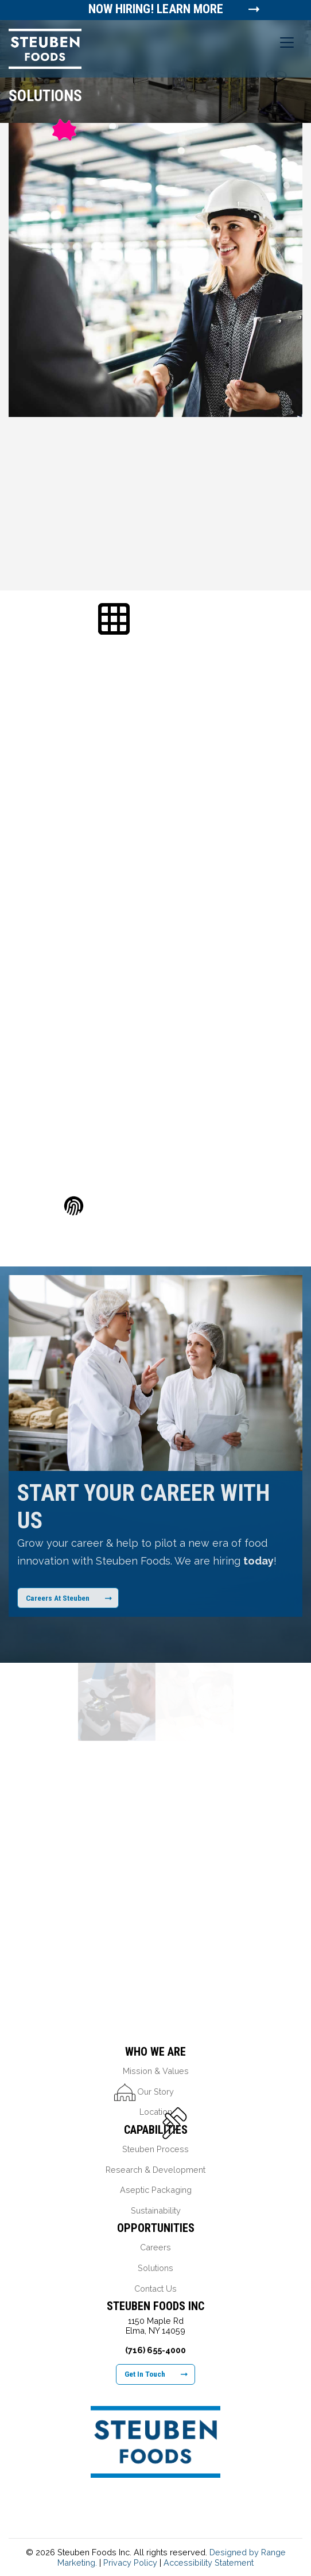 The width and height of the screenshot is (311, 2576). Describe the element at coordinates (64, 130) in the screenshot. I see `indicates an explosion or impact event` at that location.